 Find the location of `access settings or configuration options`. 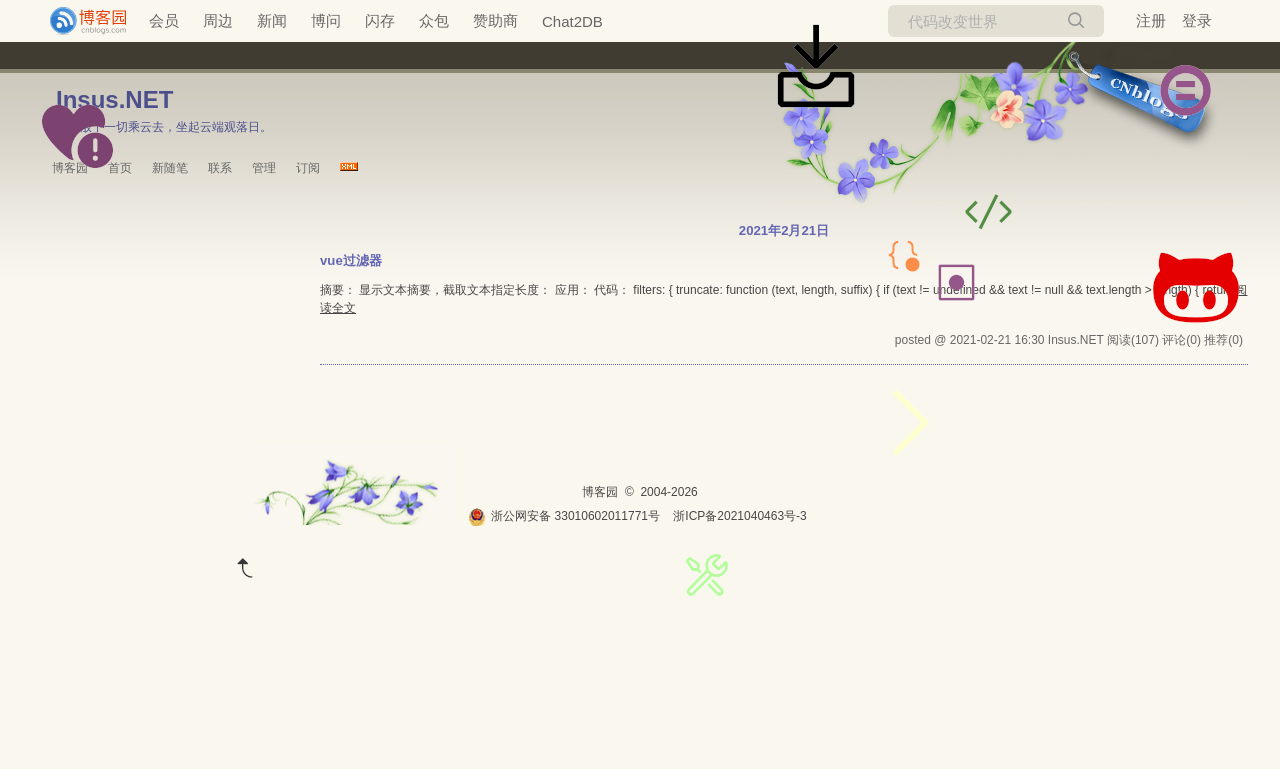

access settings or configuration options is located at coordinates (707, 575).